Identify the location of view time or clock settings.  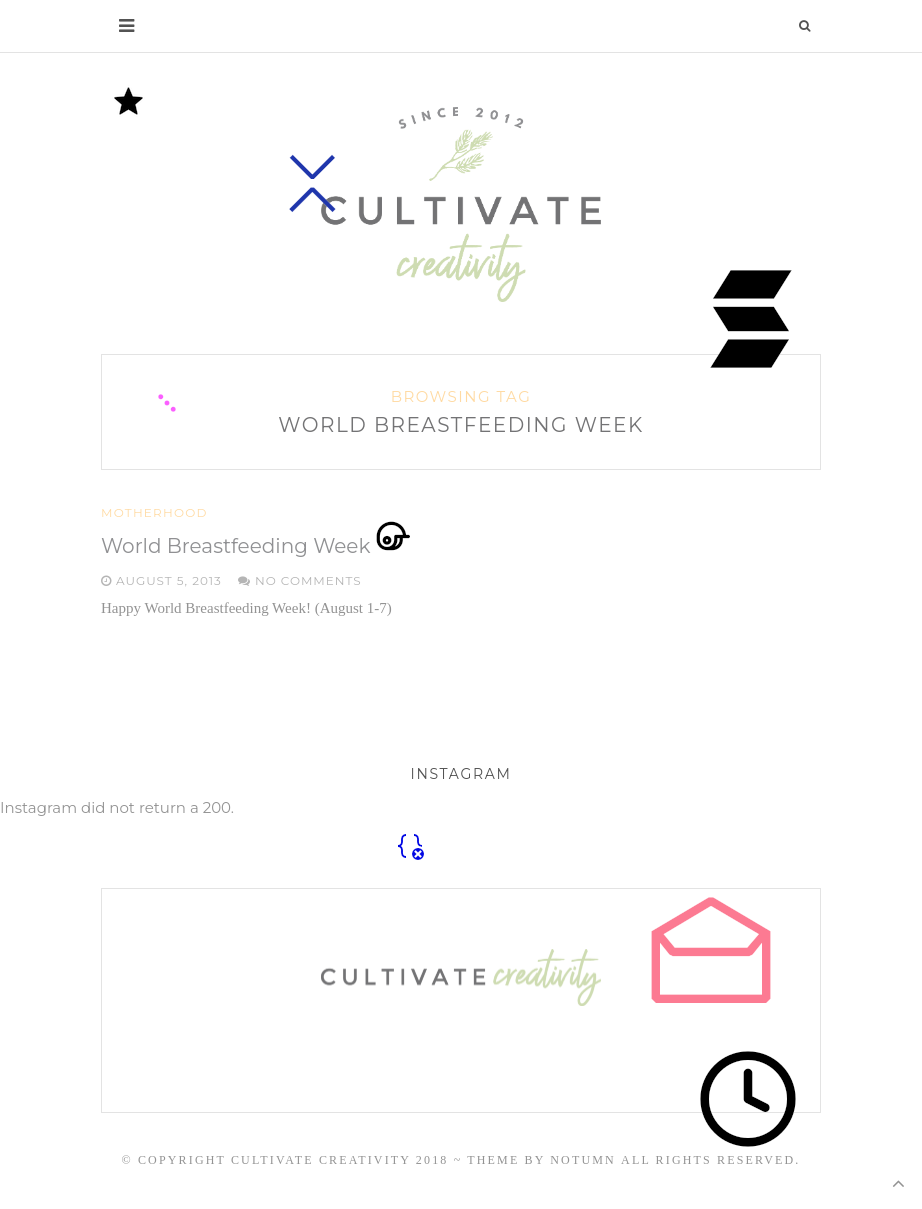
(748, 1099).